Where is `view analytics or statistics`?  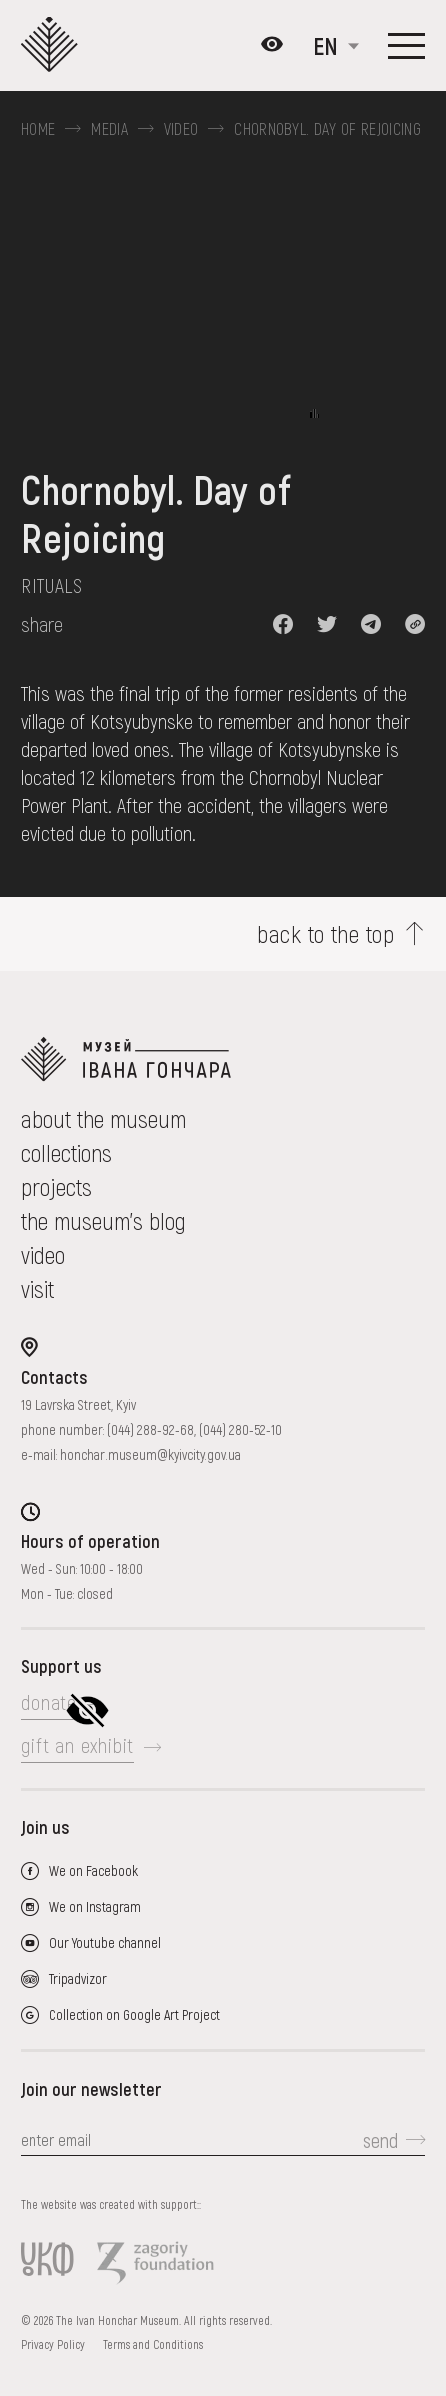
view analytics or statistics is located at coordinates (314, 413).